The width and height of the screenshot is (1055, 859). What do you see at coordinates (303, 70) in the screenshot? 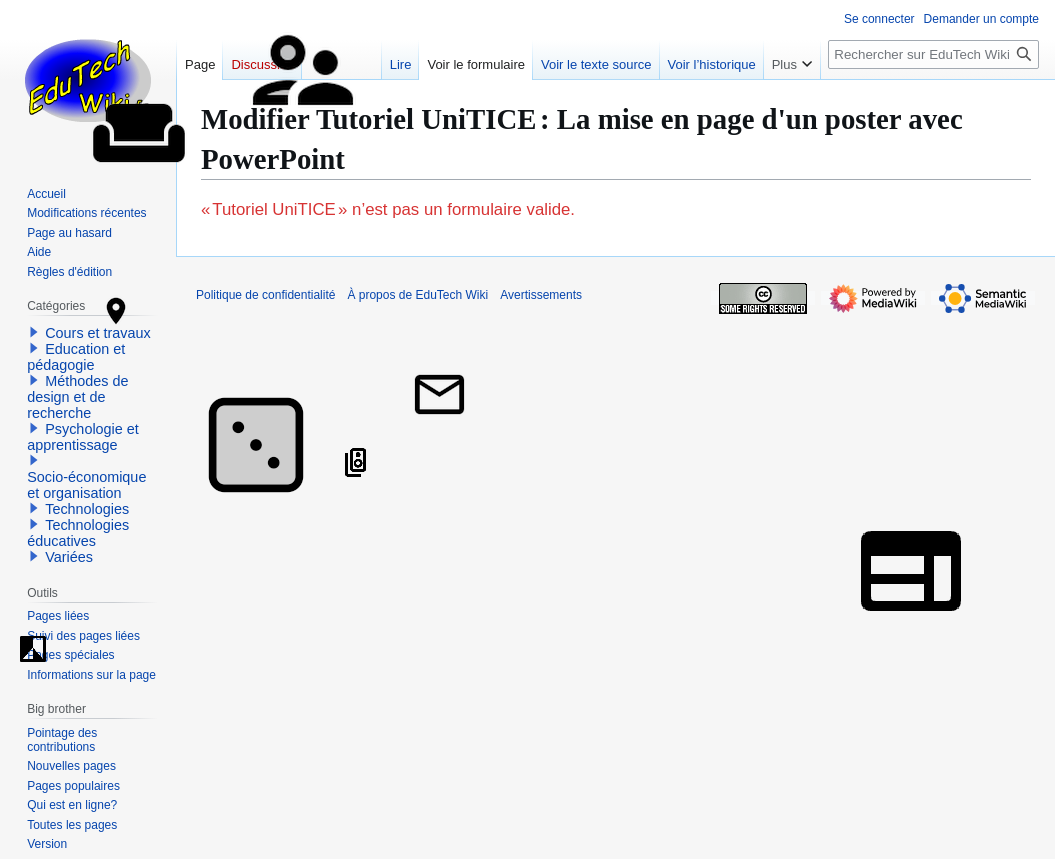
I see `view team members or user accounts` at bounding box center [303, 70].